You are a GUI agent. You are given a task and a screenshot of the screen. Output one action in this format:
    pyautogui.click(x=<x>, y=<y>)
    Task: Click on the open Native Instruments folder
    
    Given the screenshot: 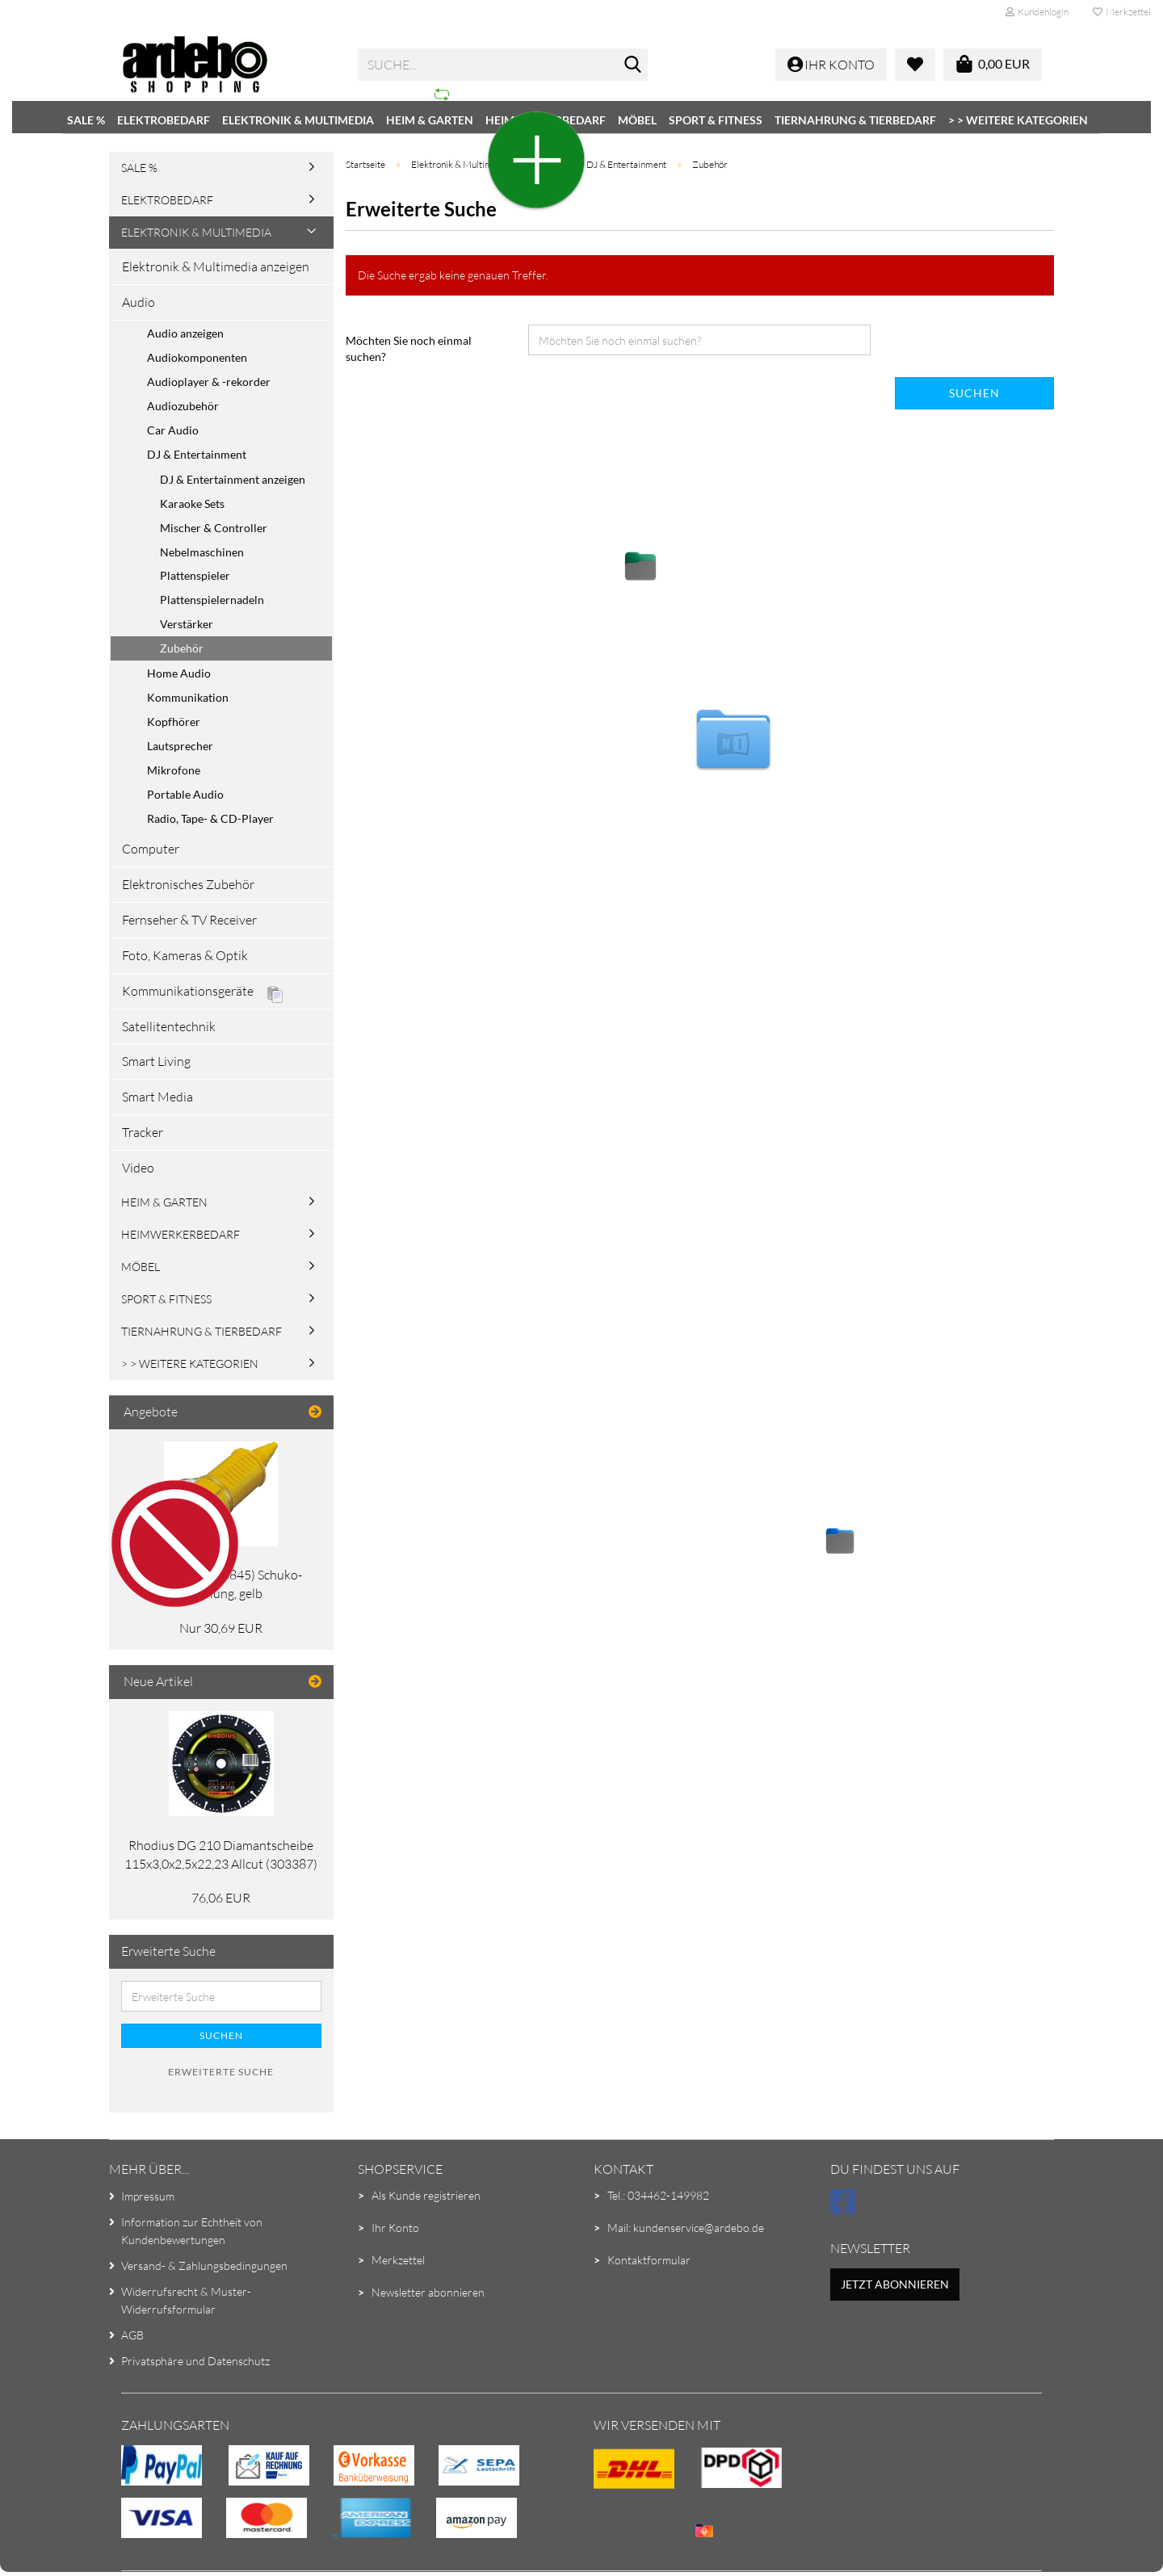 What is the action you would take?
    pyautogui.click(x=733, y=739)
    